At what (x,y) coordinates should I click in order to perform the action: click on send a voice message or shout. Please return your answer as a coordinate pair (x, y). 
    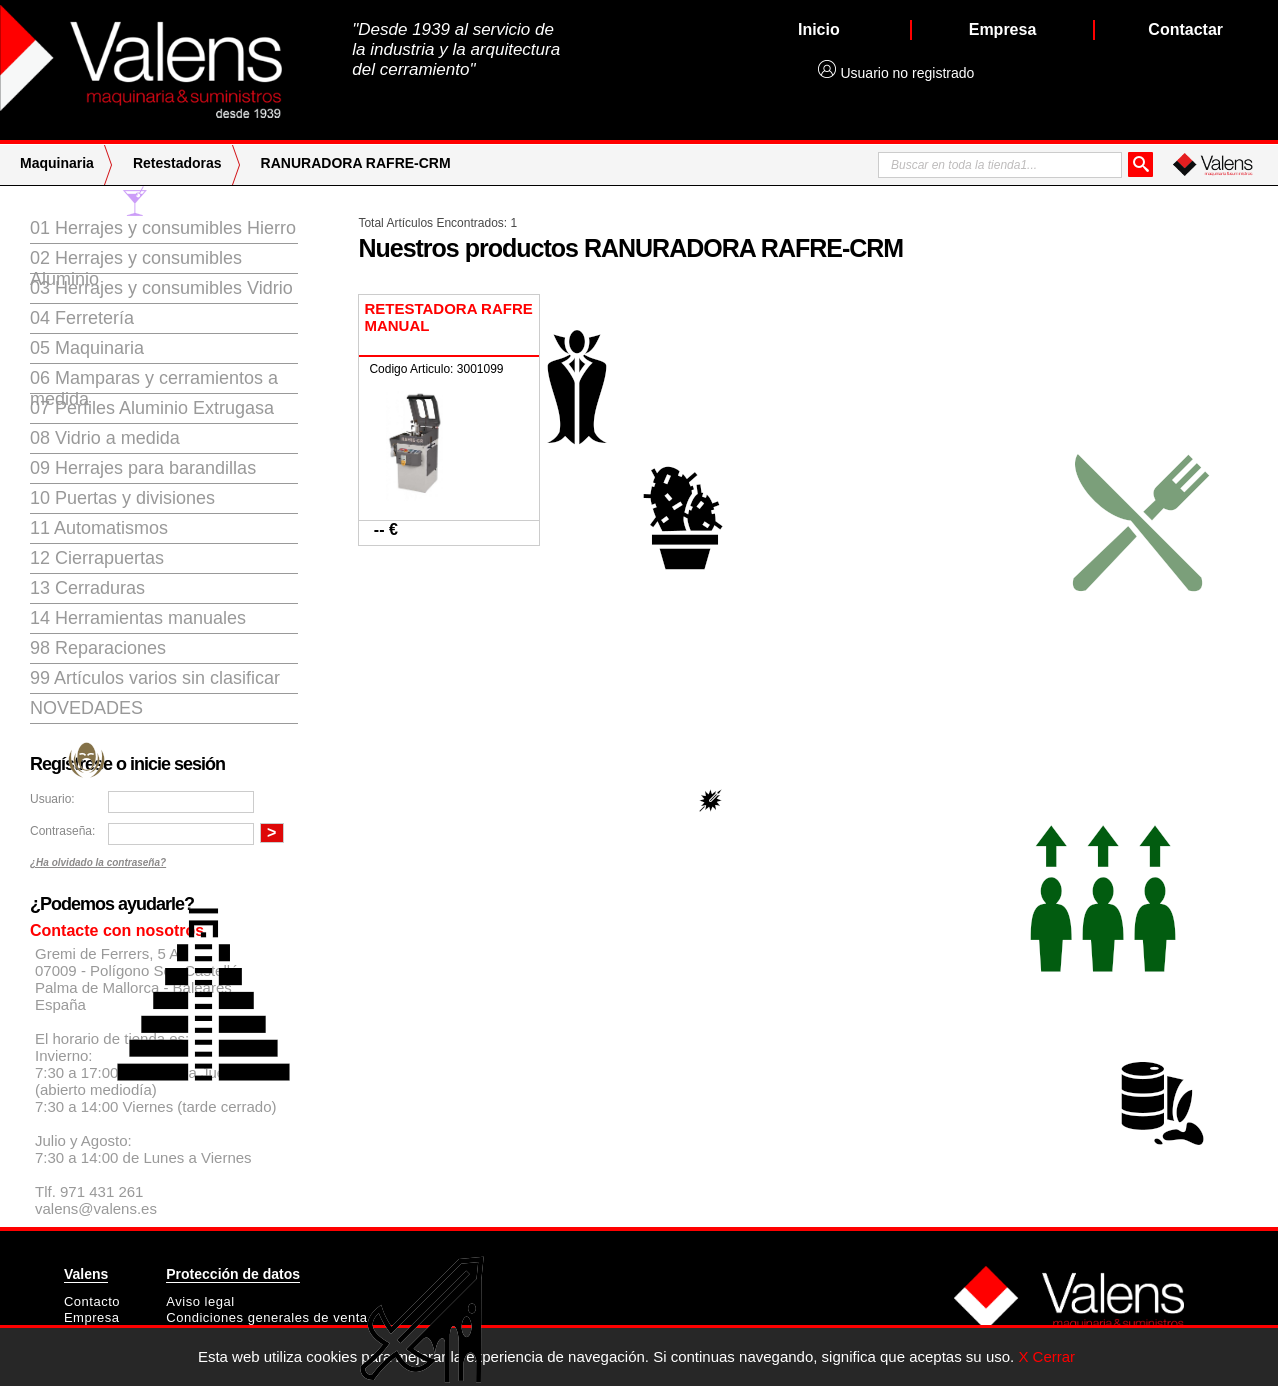
    Looking at the image, I should click on (86, 759).